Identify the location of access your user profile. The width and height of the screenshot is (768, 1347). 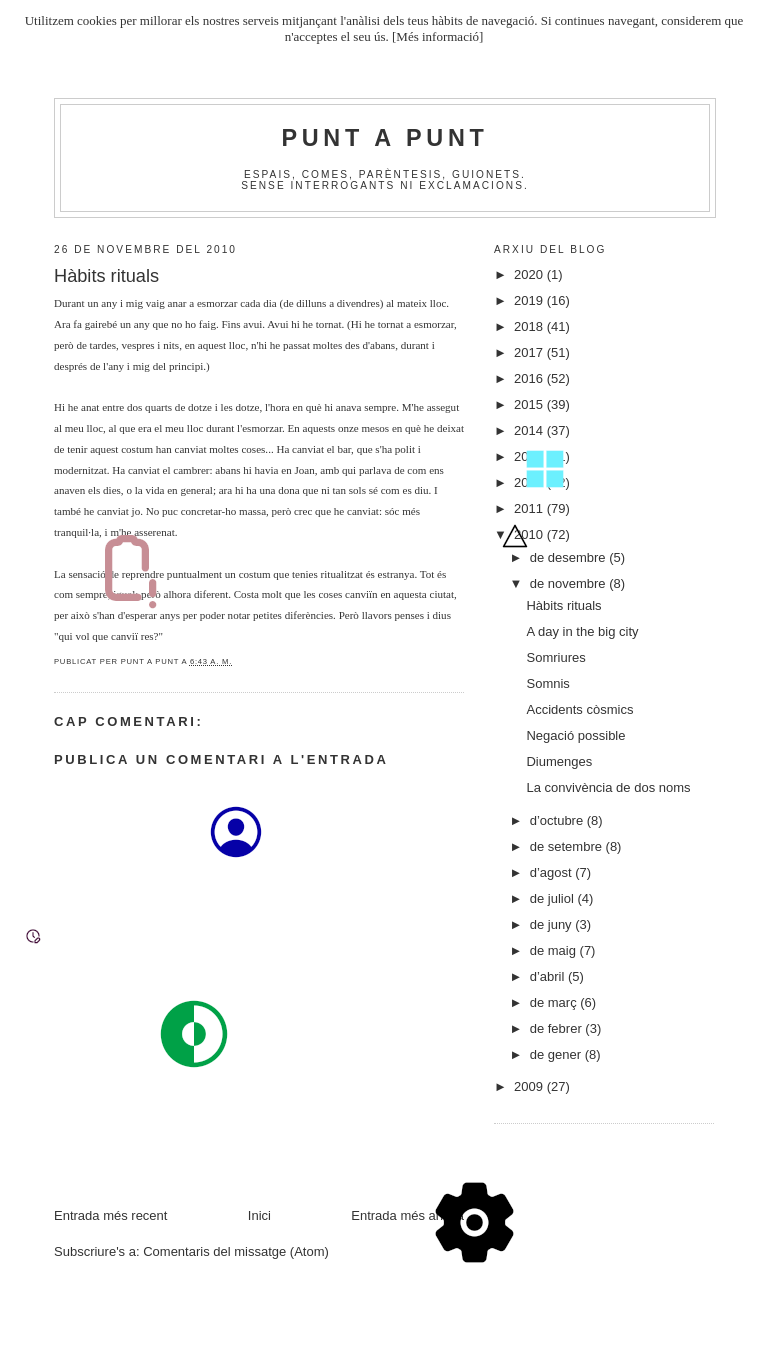
(236, 832).